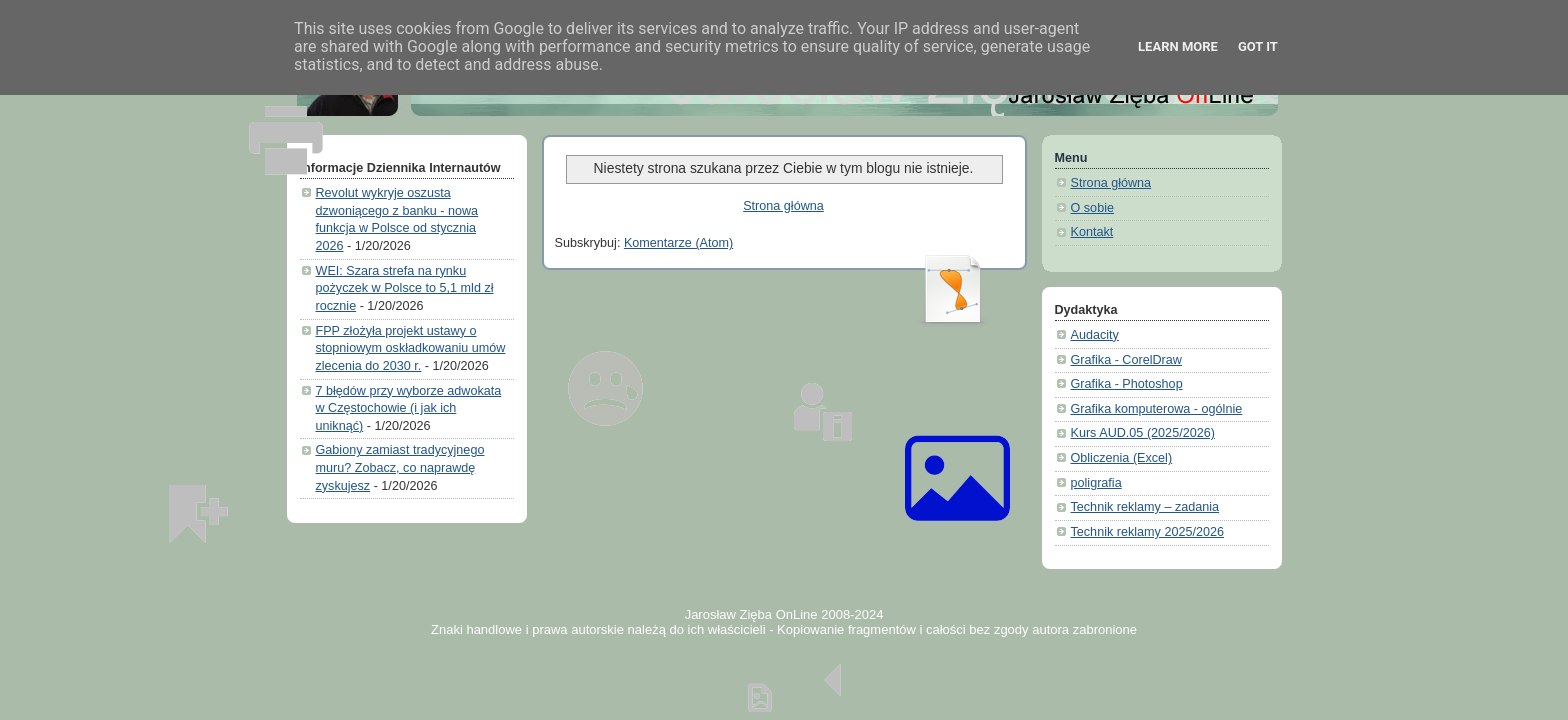 The image size is (1568, 720). I want to click on preview image or photo settings, so click(957, 481).